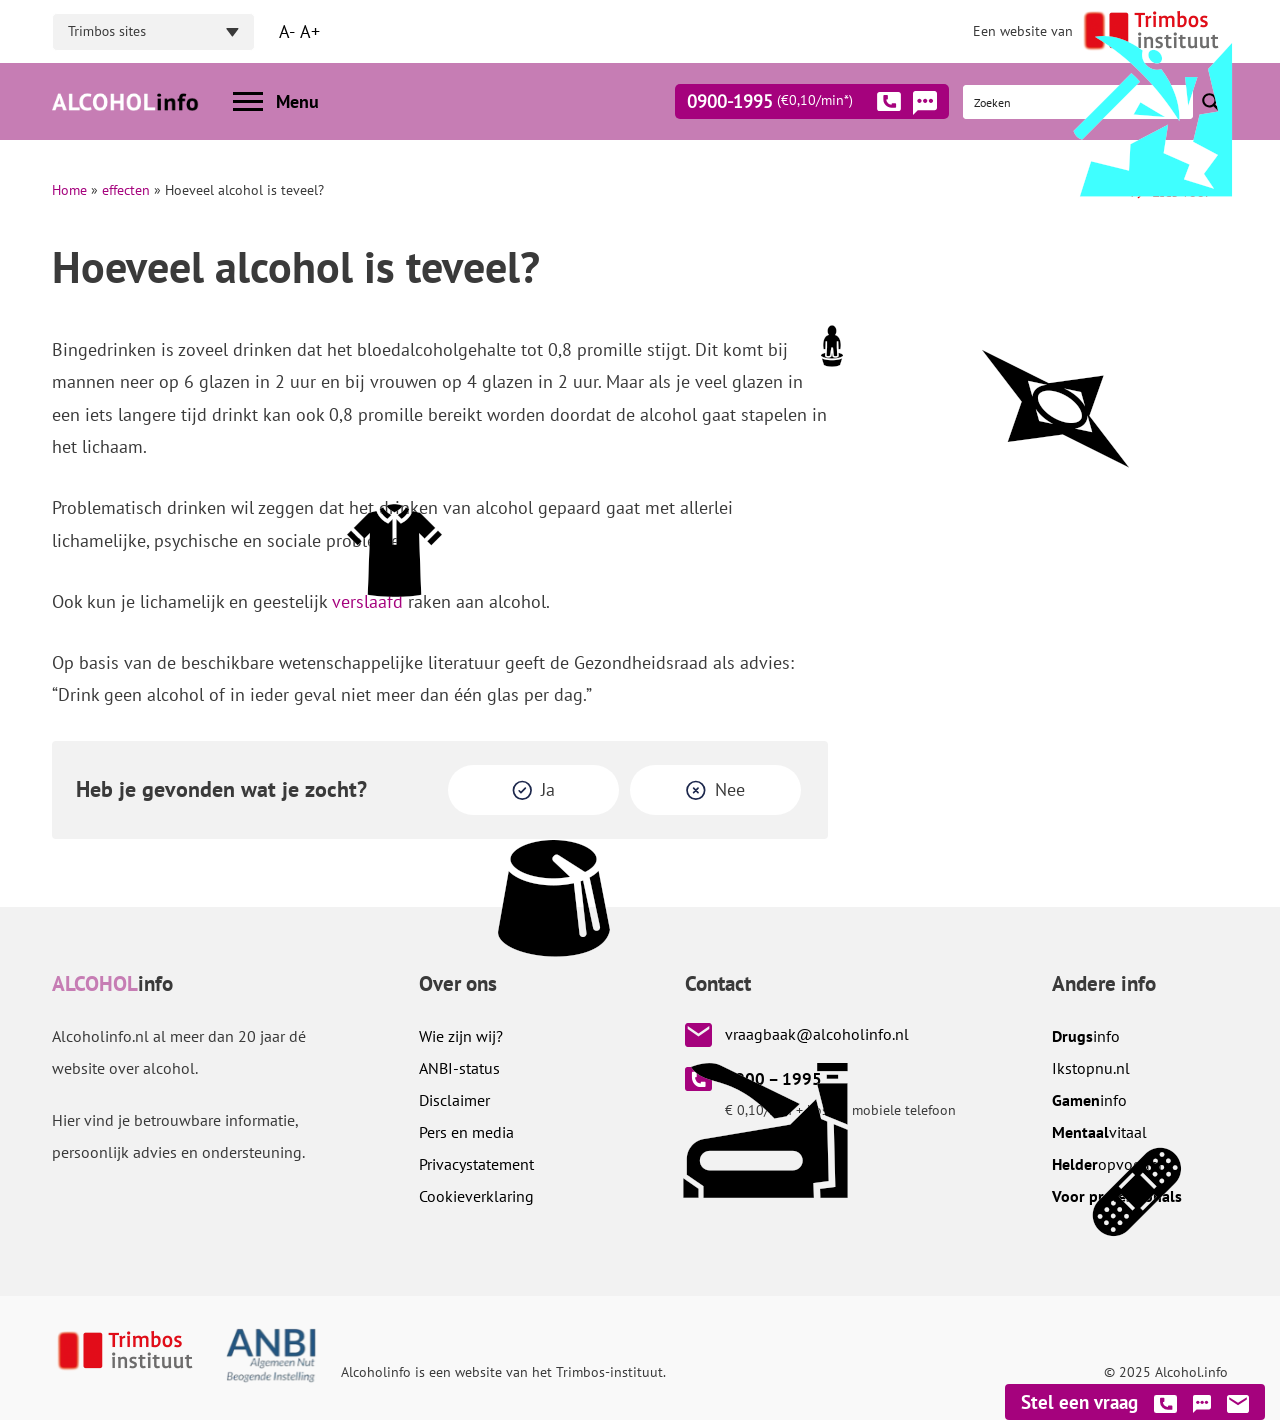 This screenshot has height=1420, width=1280. I want to click on indicates a trap or penalty in gameplay, so click(832, 346).